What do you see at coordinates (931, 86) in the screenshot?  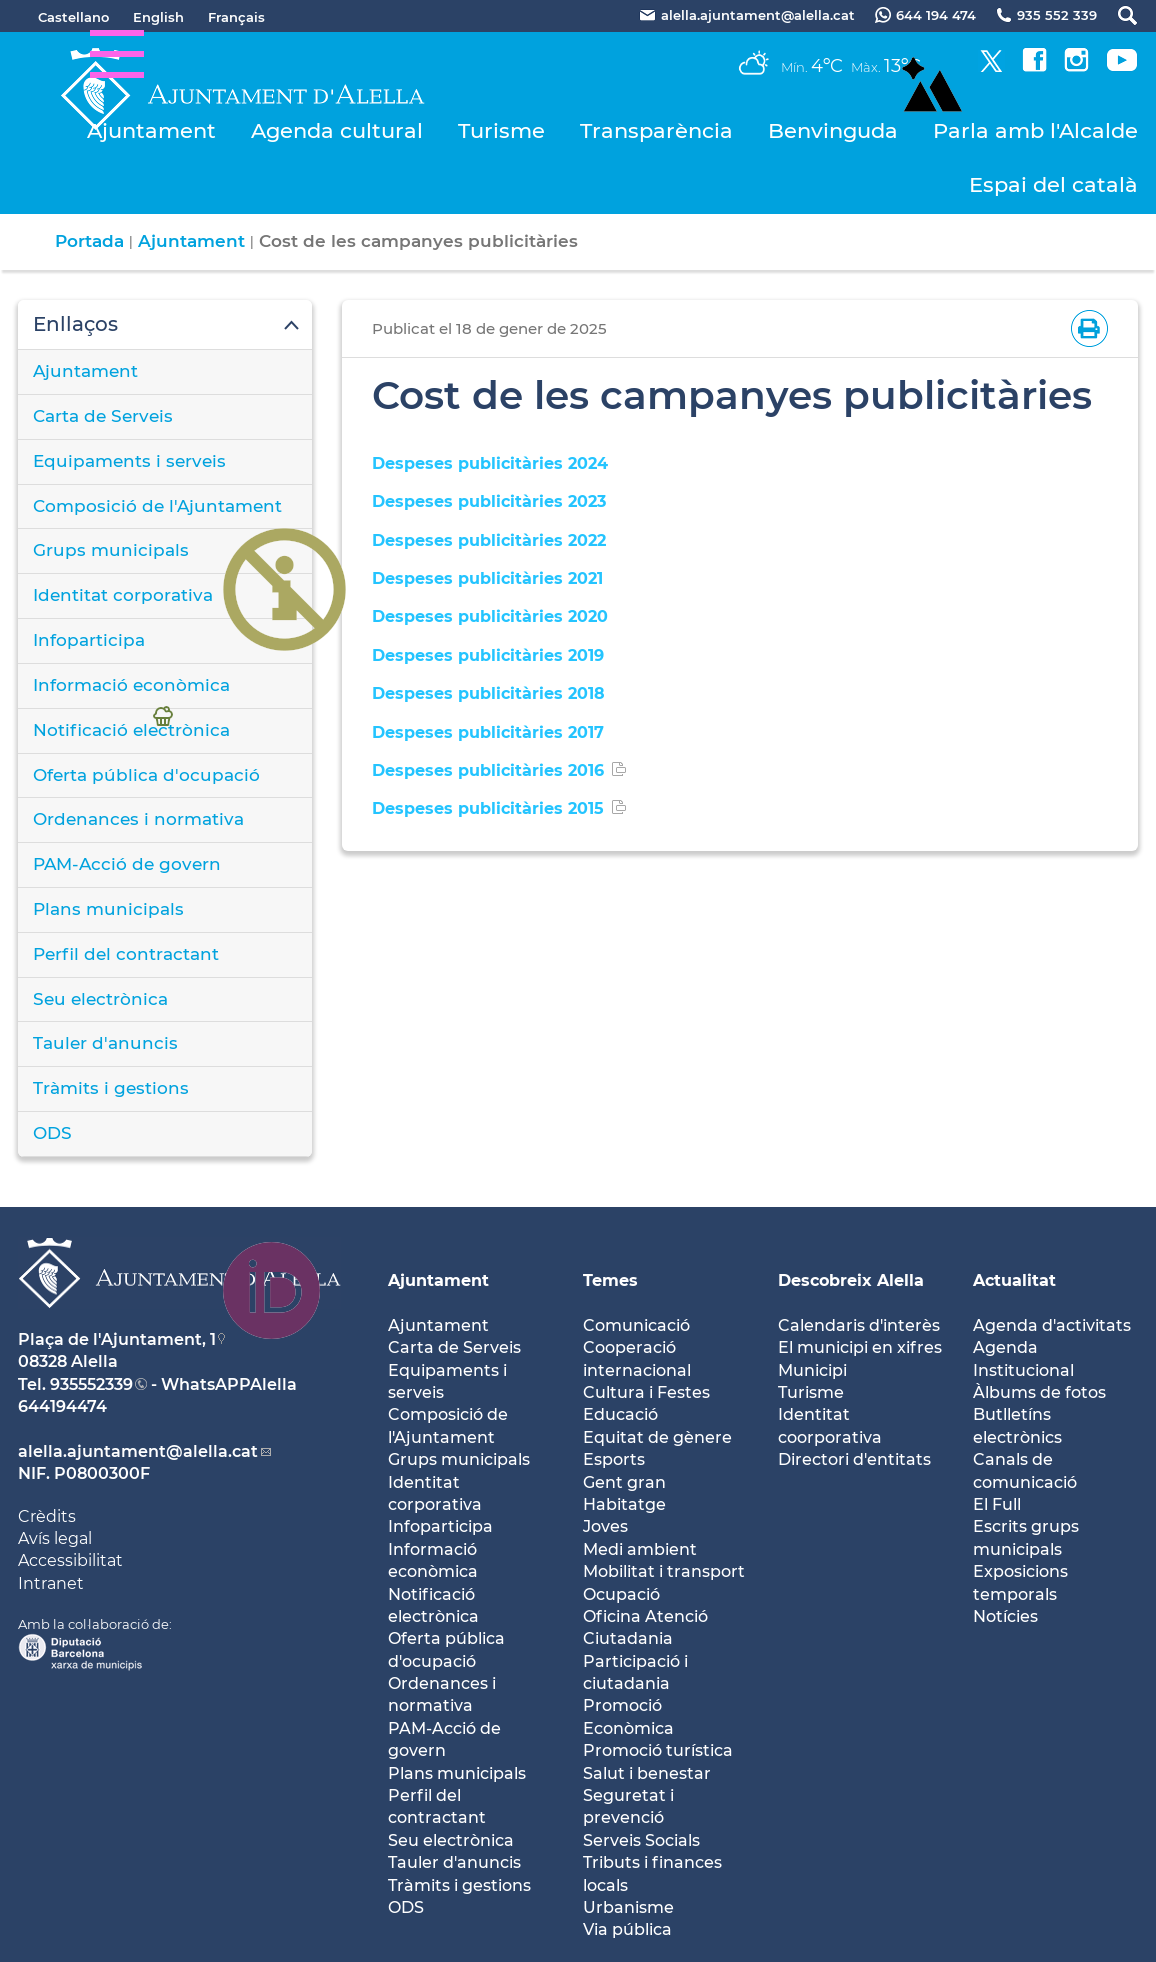 I see `generate AI-enhanced landscape images` at bounding box center [931, 86].